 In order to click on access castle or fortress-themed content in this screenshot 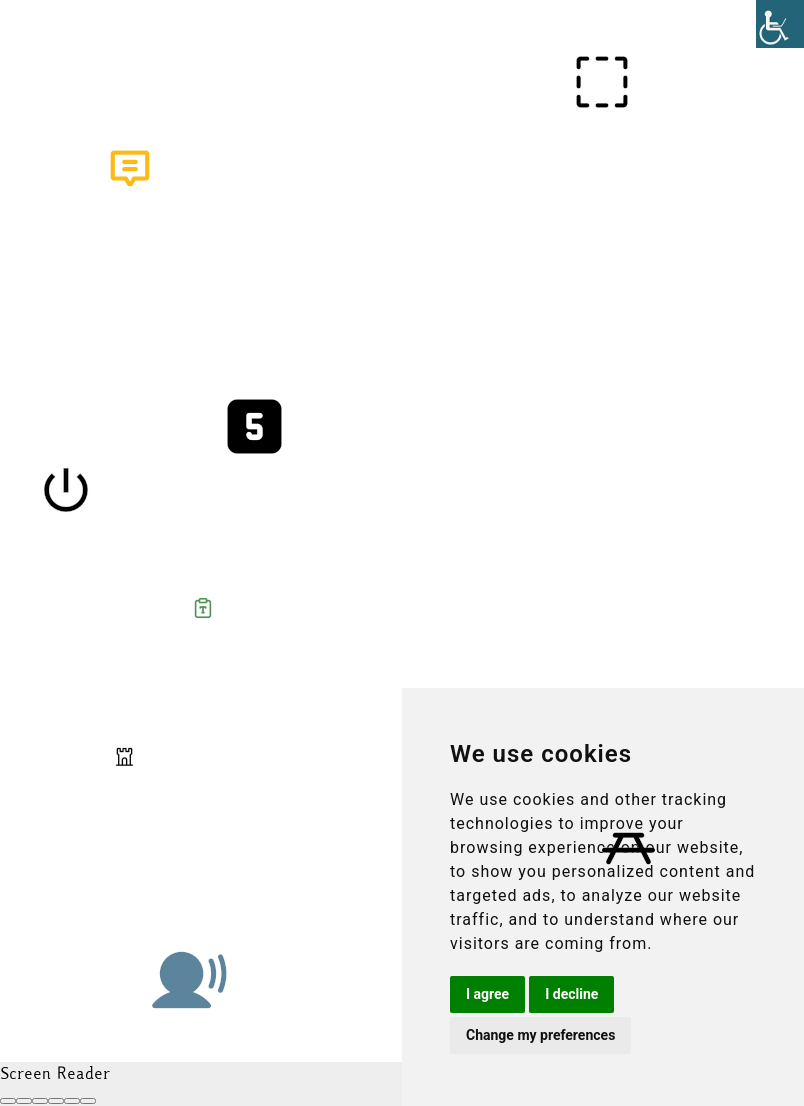, I will do `click(124, 756)`.